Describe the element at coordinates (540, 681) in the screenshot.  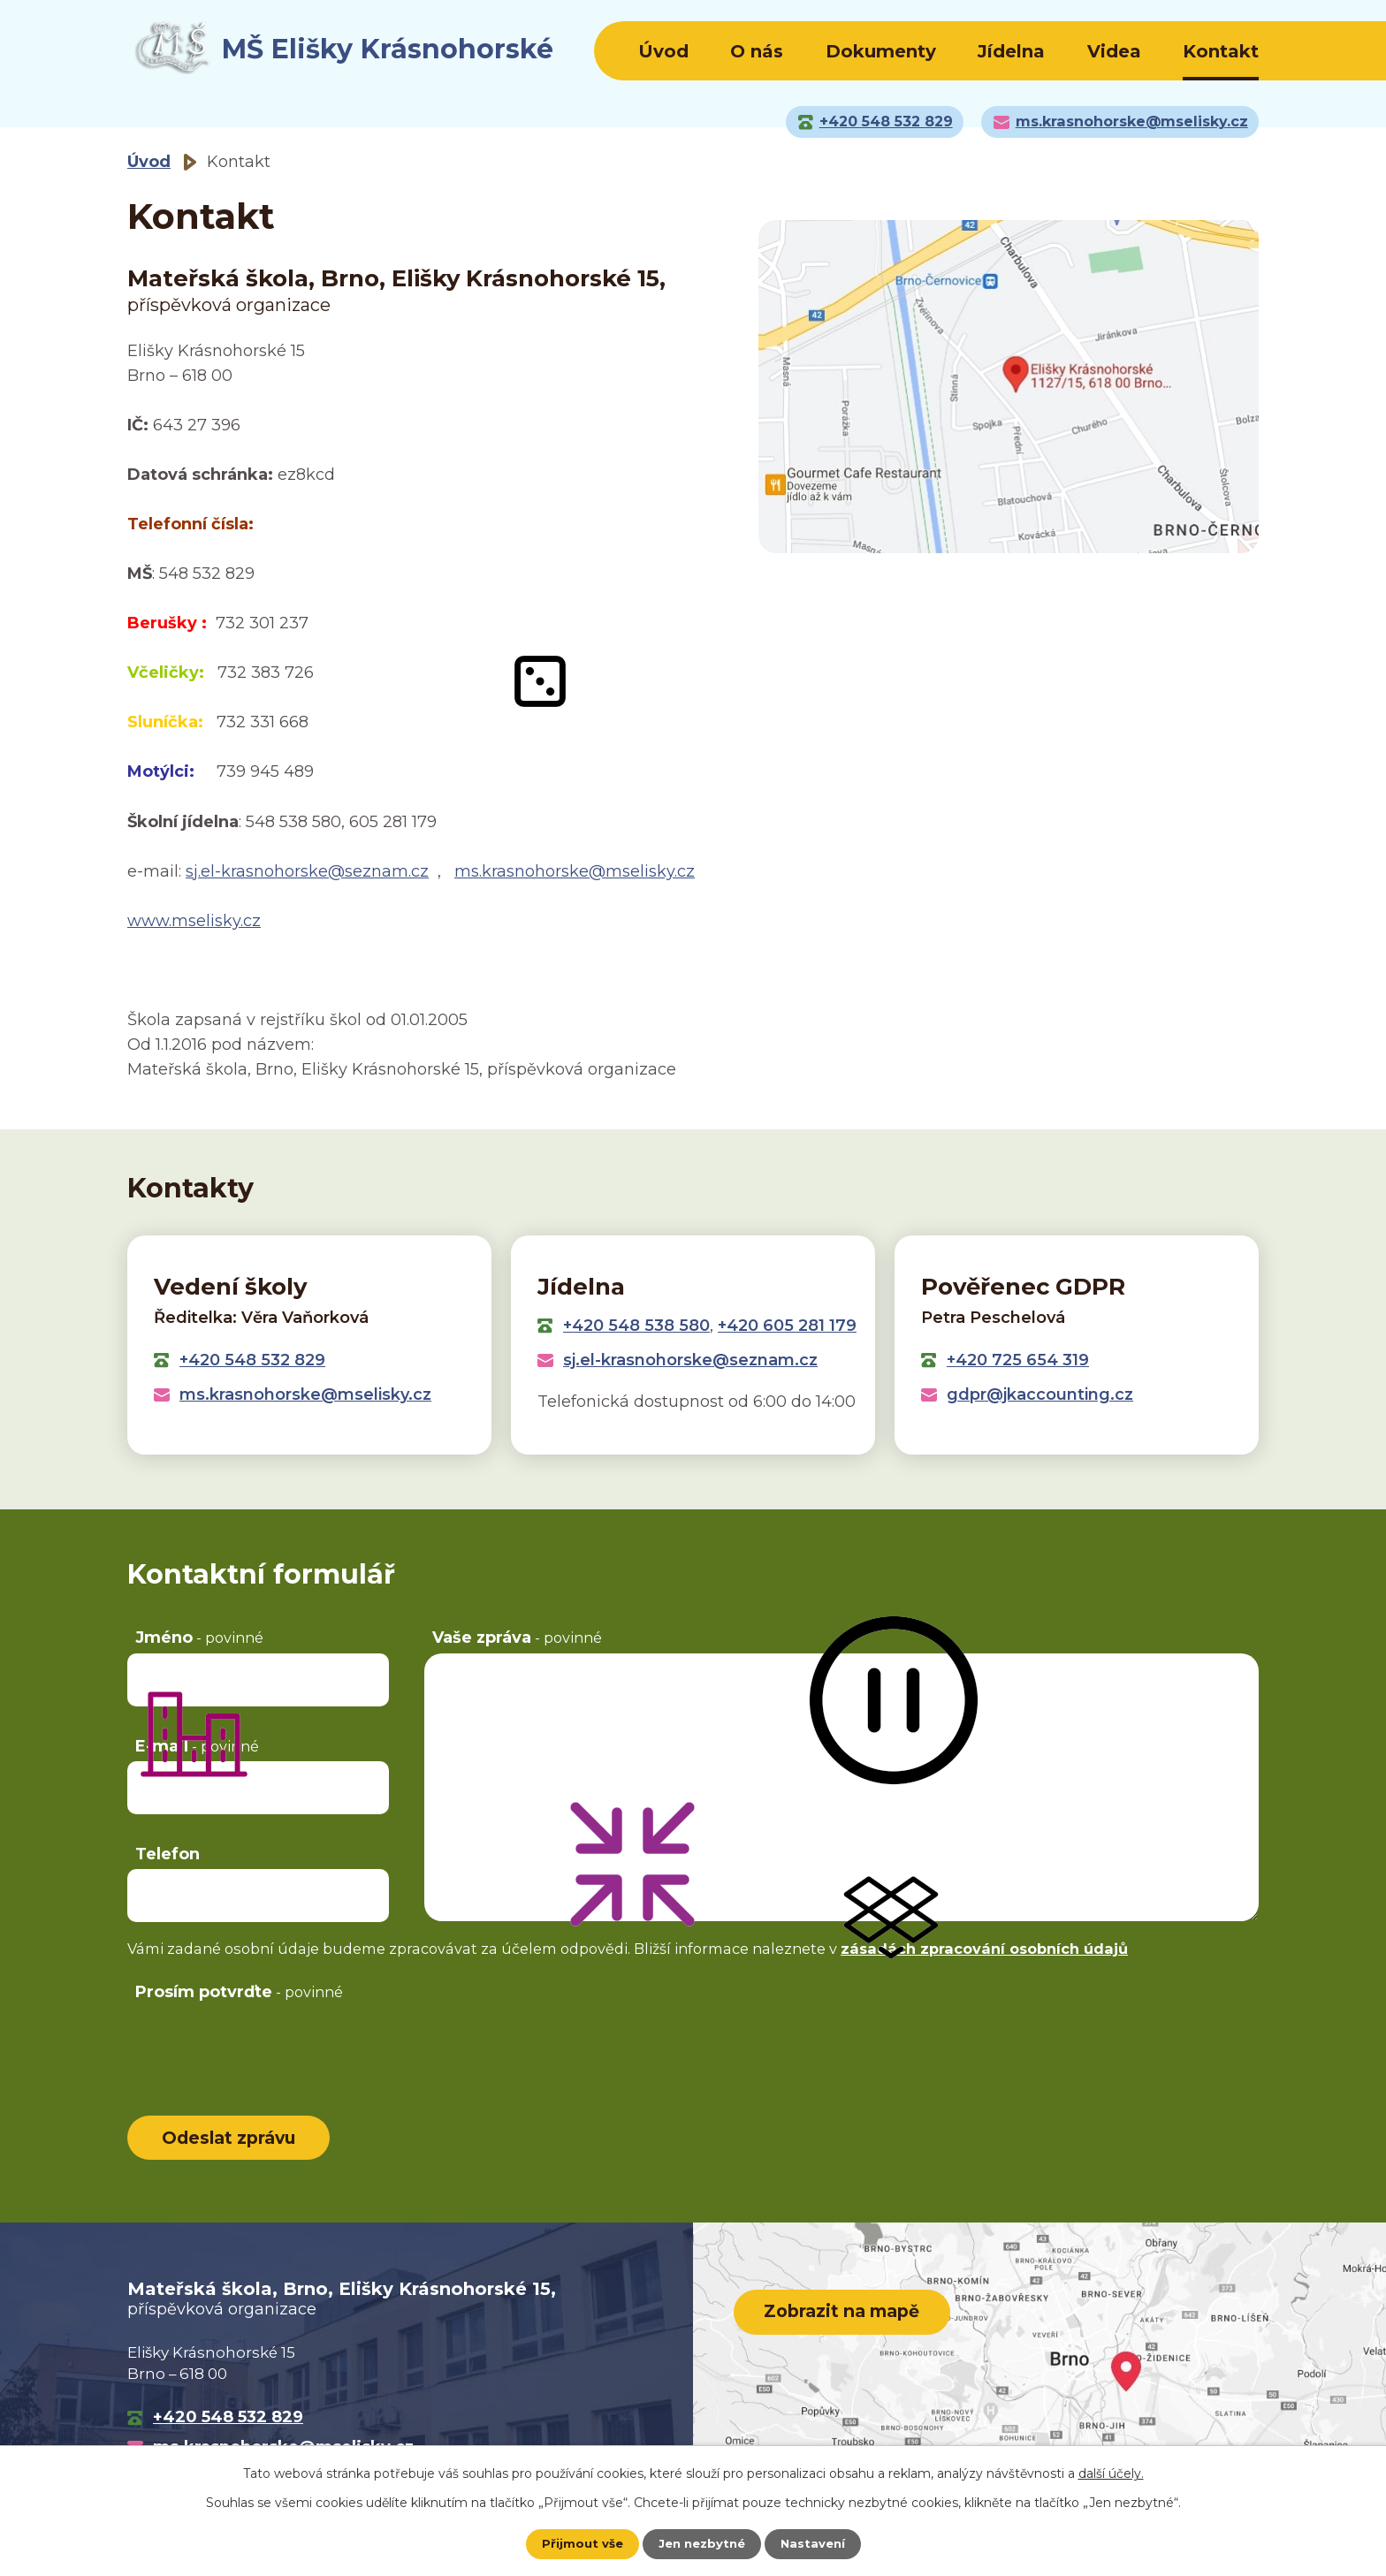
I see `randomize or shuffle content` at that location.